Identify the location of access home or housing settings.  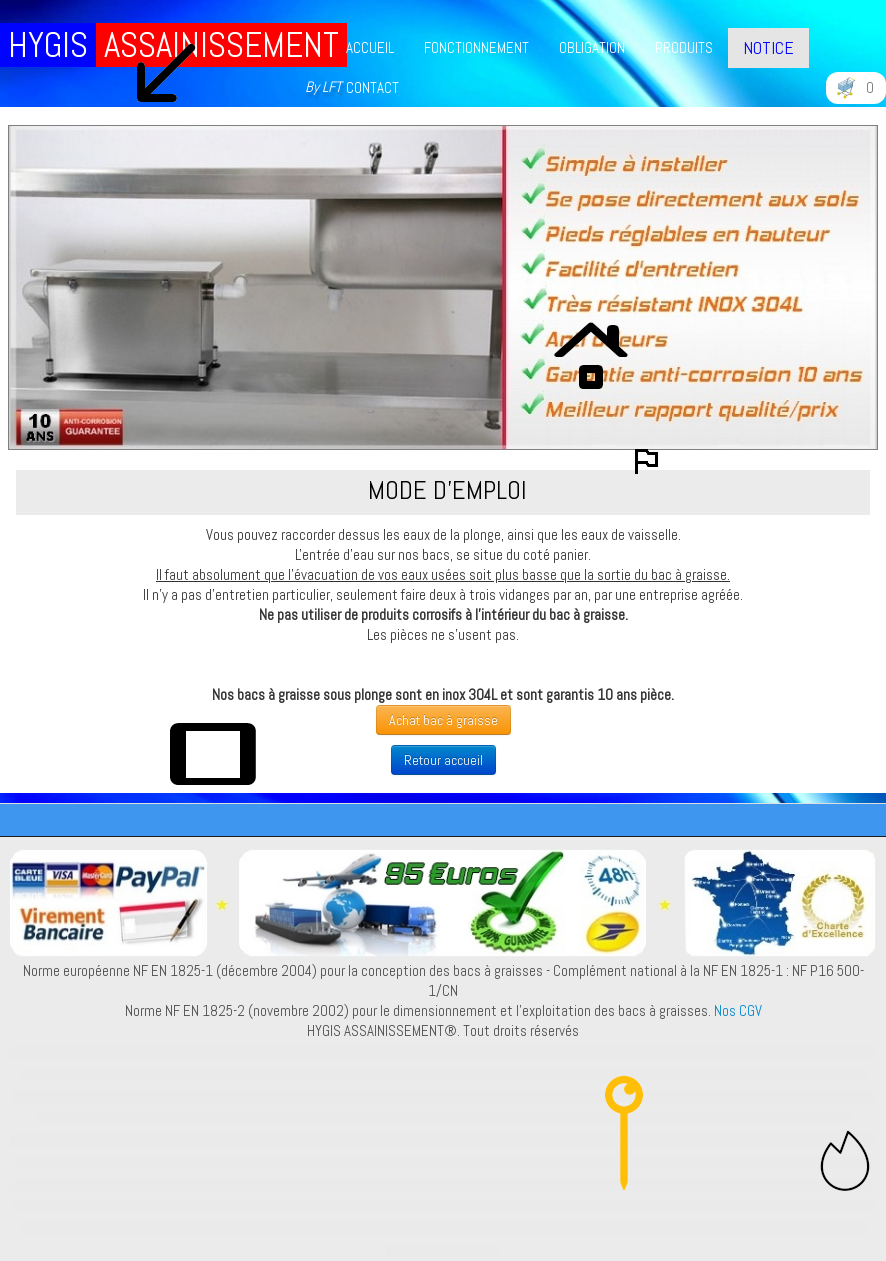
(591, 357).